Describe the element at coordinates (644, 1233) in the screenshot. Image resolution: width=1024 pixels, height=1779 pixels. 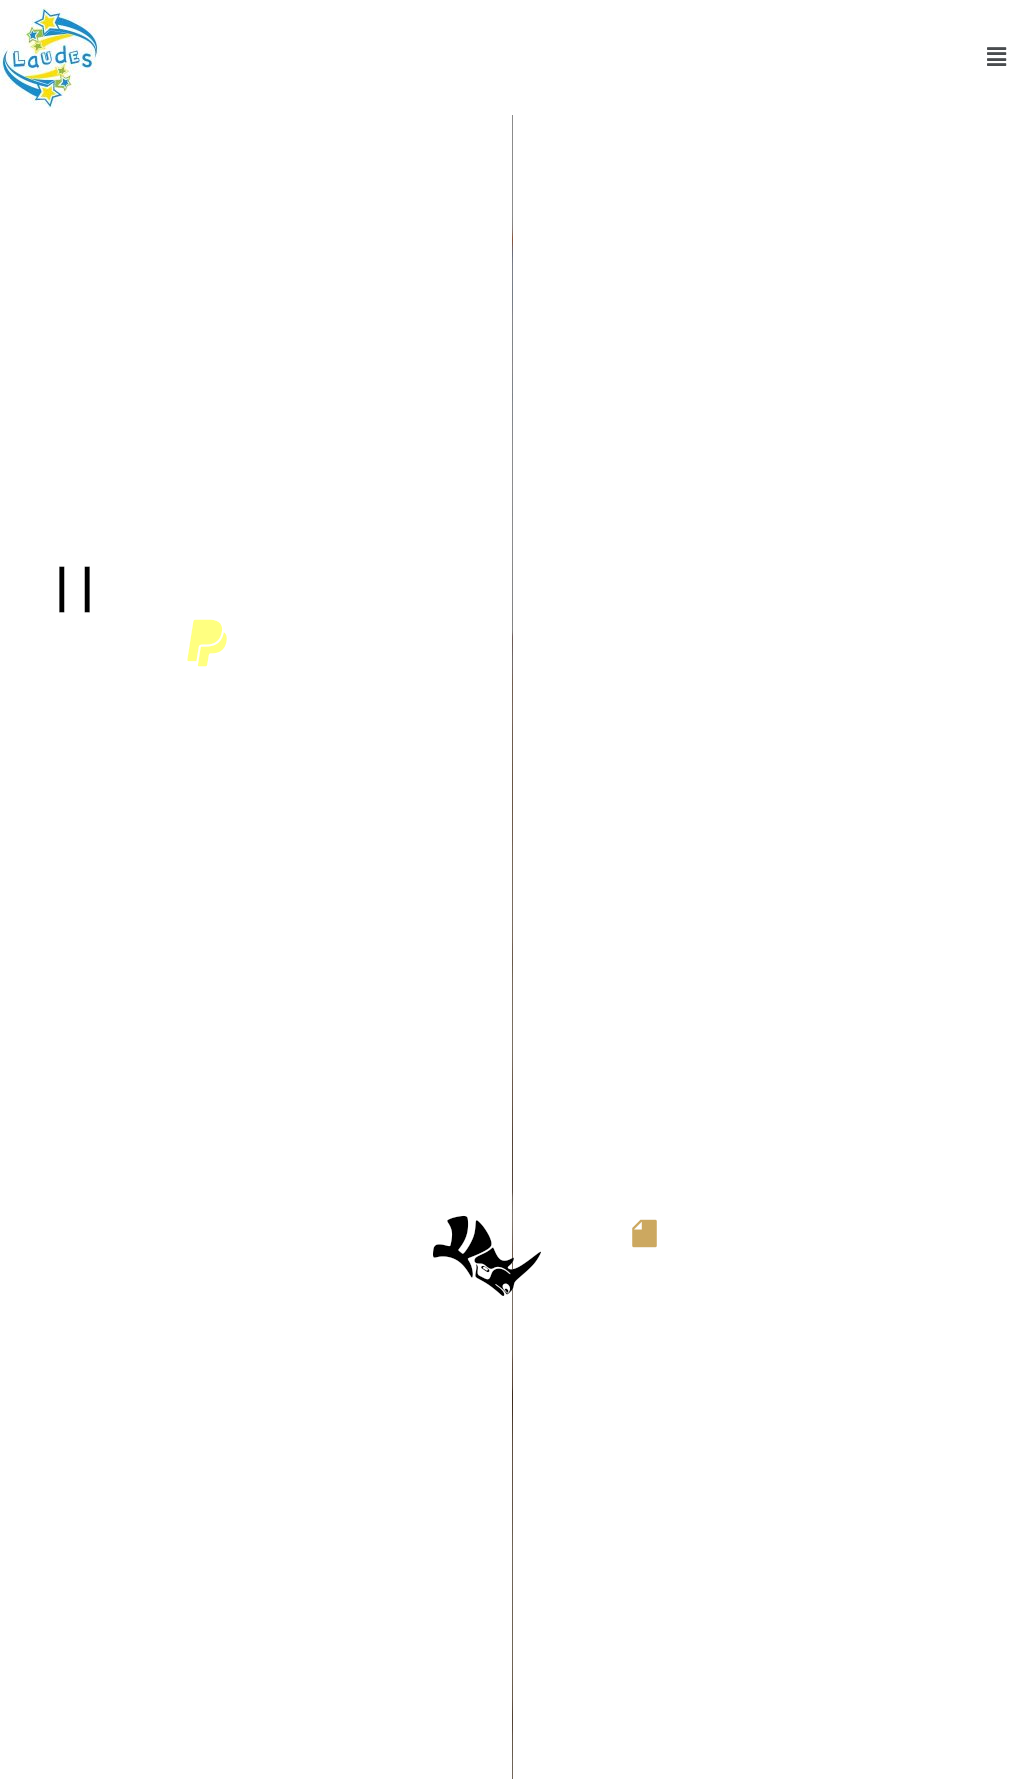
I see `view or open a document` at that location.